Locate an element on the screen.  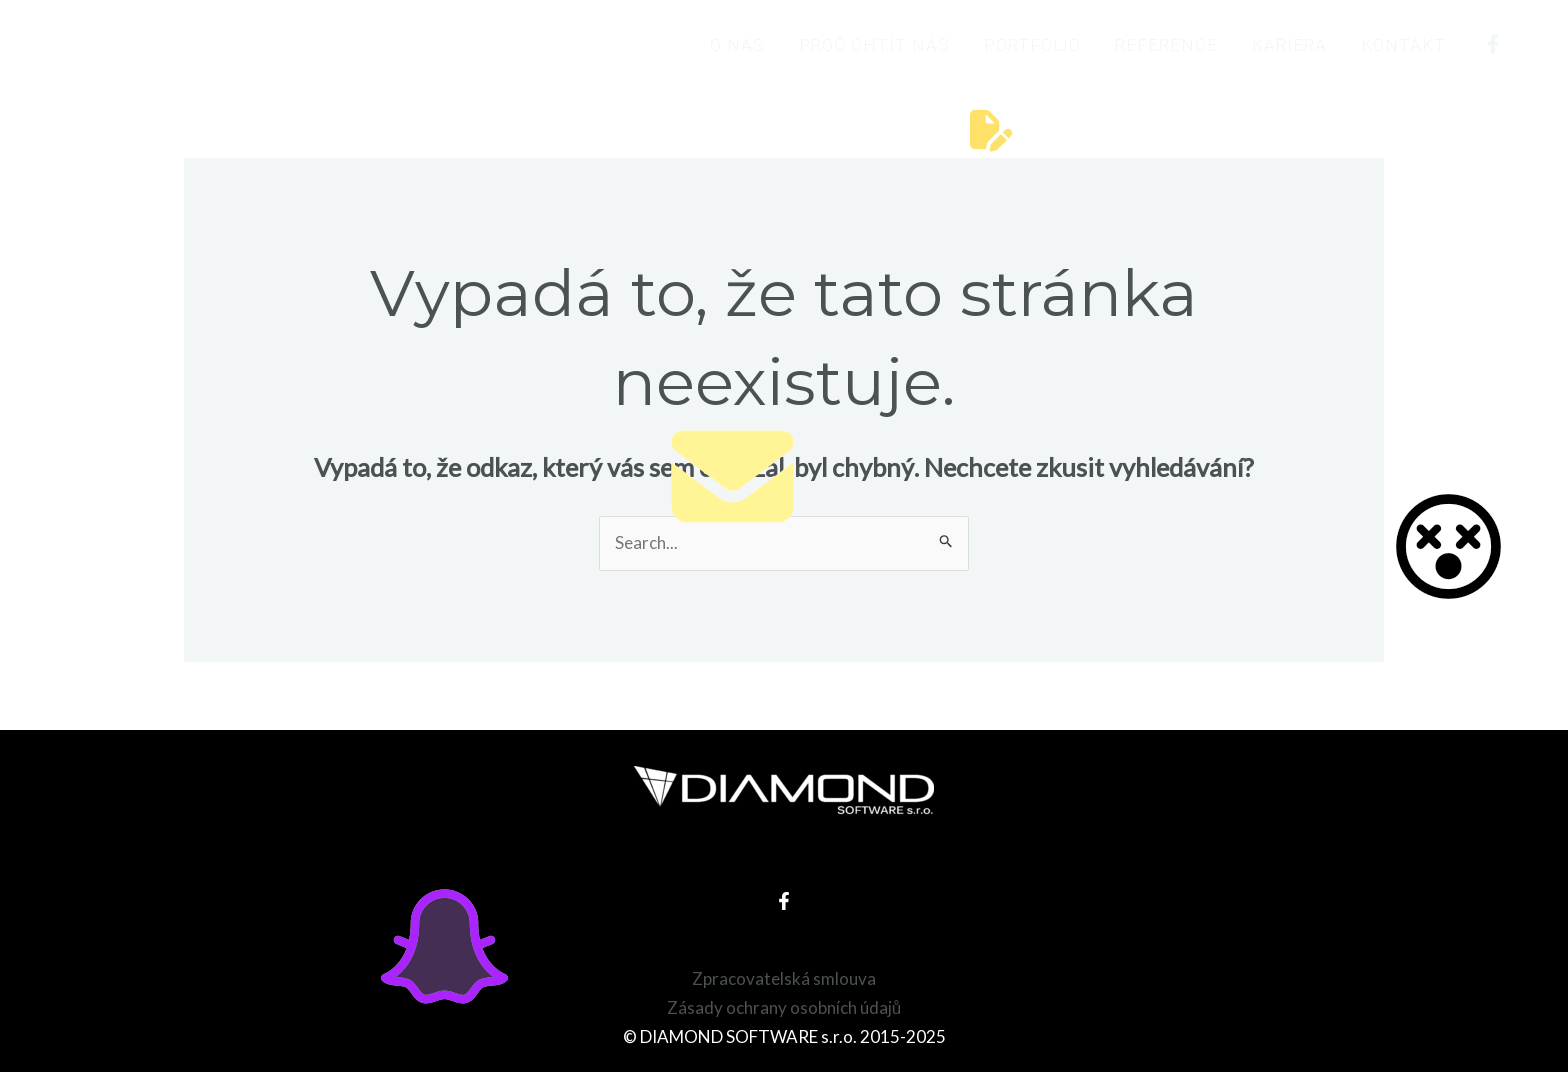
edit this document is located at coordinates (989, 129).